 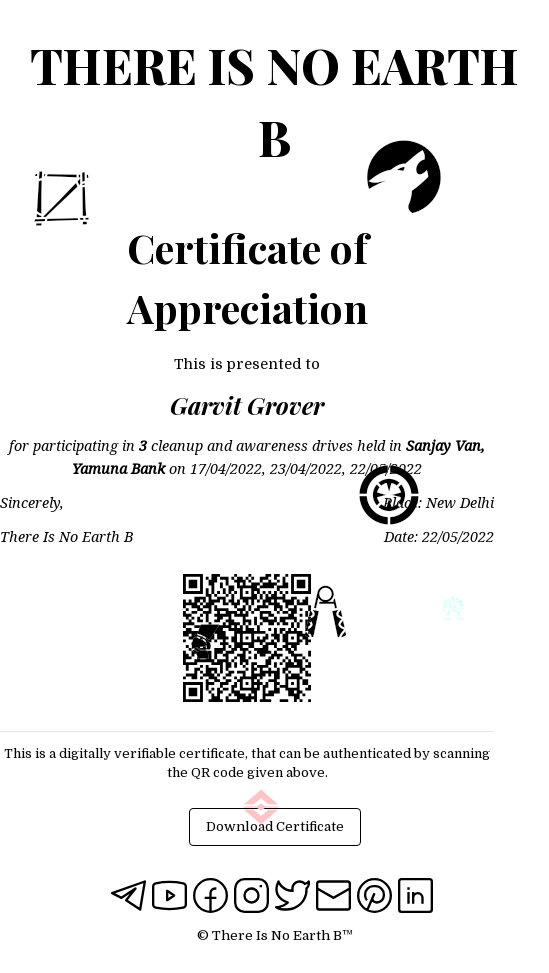 I want to click on access grip strength training exercises, so click(x=325, y=611).